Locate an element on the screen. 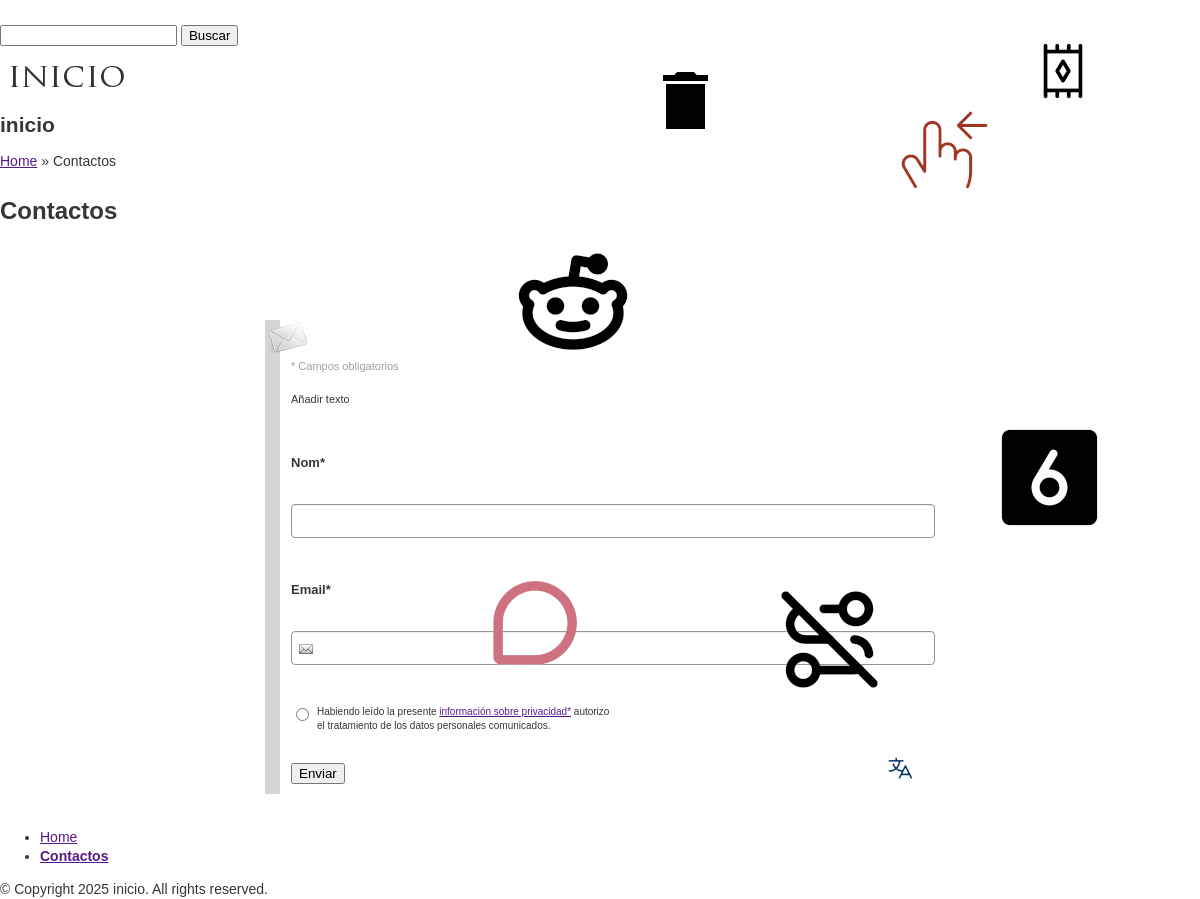 This screenshot has height=899, width=1200. open chat or messaging is located at coordinates (533, 624).